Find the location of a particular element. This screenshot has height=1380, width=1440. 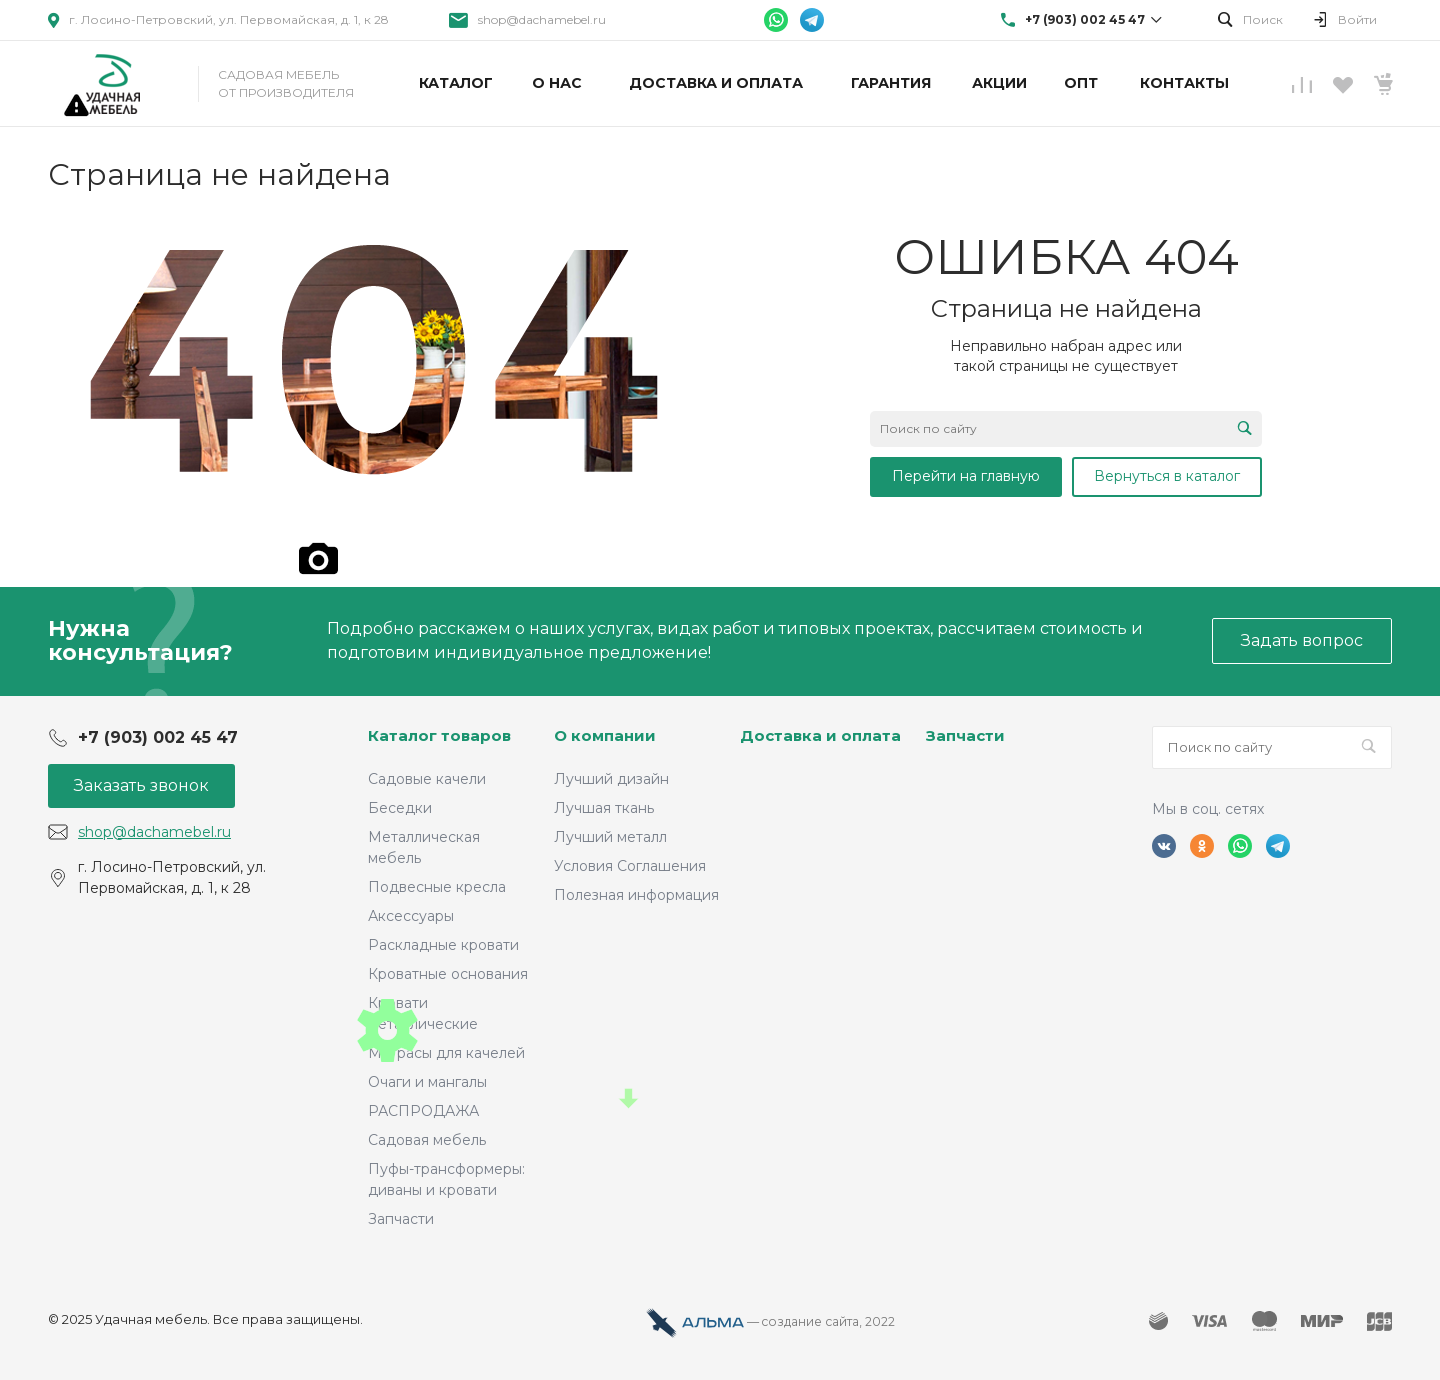

indicates a warning or caution state is located at coordinates (76, 104).